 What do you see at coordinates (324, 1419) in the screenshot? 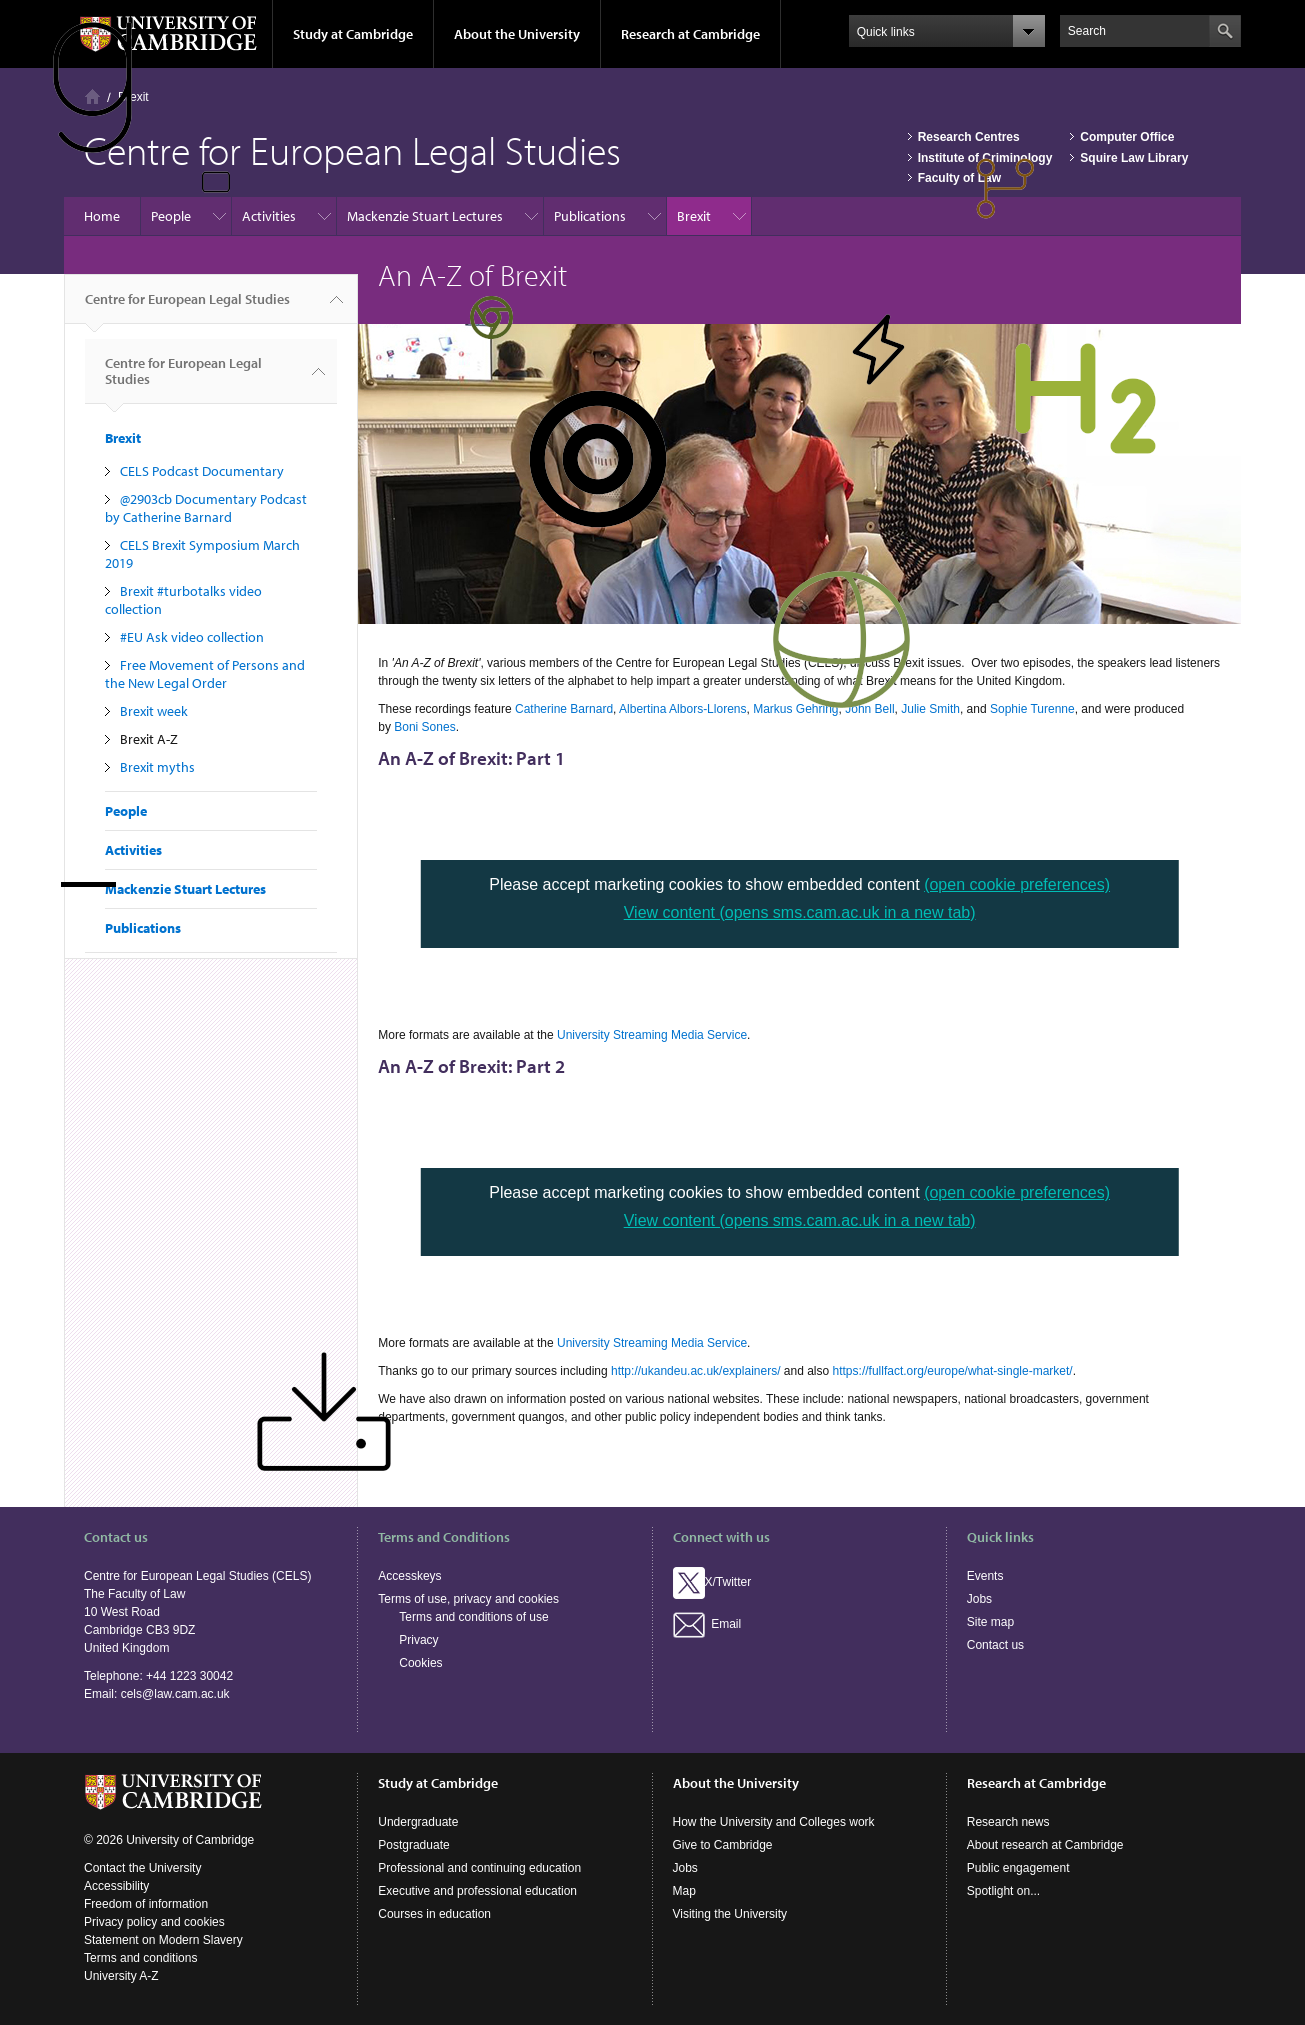
I see `download a file to your device` at bounding box center [324, 1419].